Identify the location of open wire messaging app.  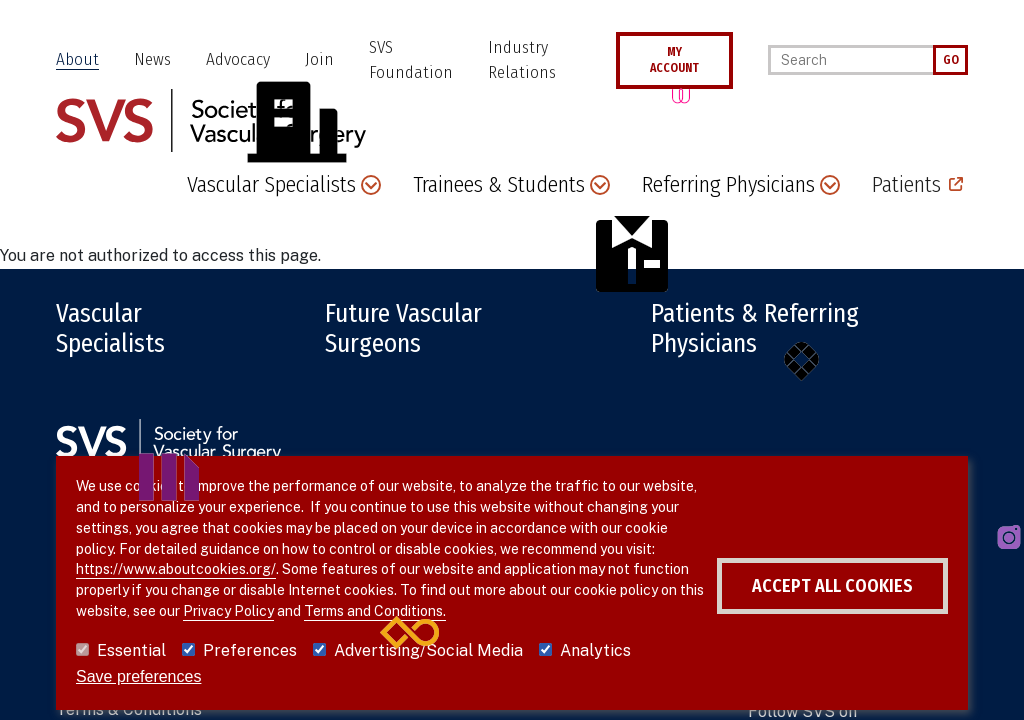
(681, 96).